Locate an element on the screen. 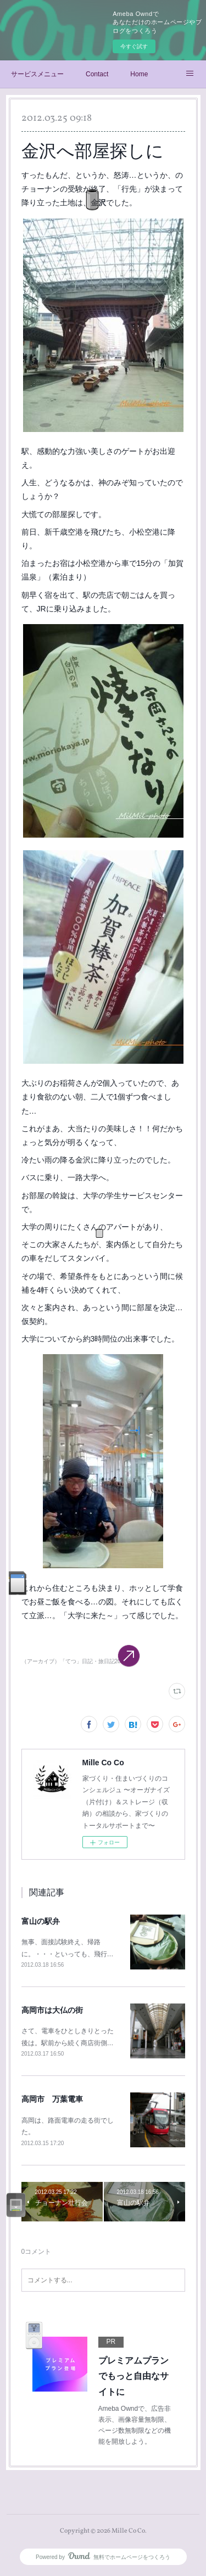  sega master system ROM file is located at coordinates (16, 2205).